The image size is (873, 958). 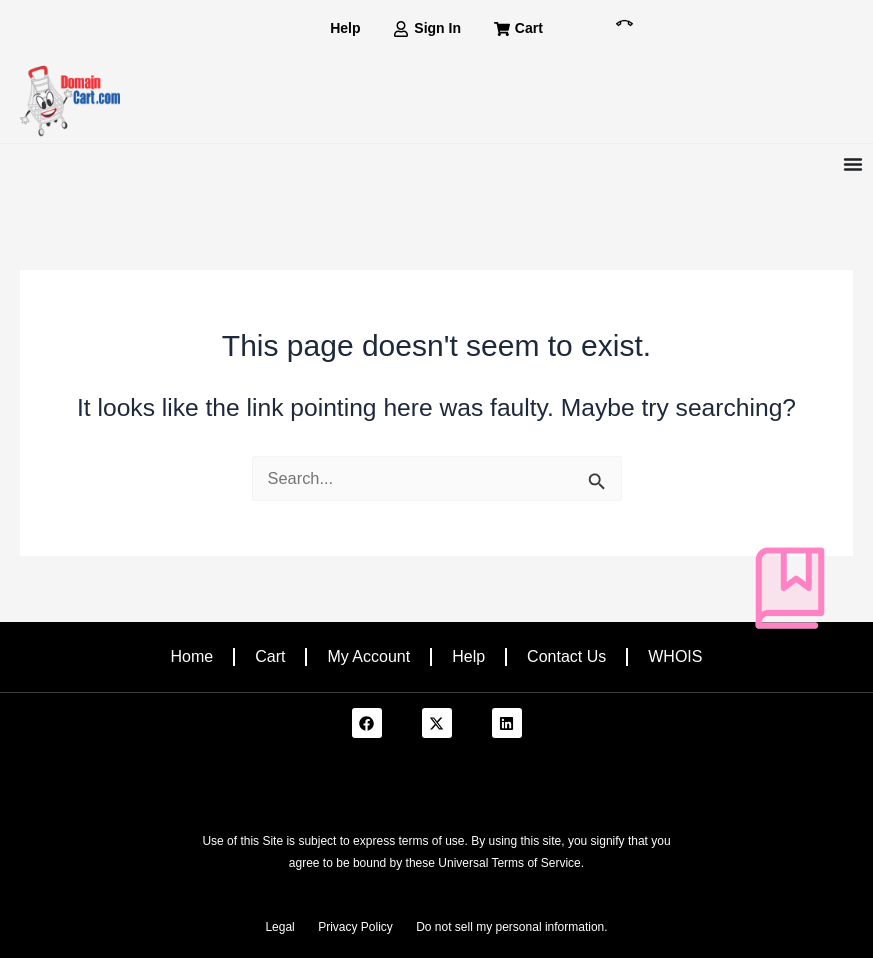 I want to click on end the current phone call, so click(x=624, y=23).